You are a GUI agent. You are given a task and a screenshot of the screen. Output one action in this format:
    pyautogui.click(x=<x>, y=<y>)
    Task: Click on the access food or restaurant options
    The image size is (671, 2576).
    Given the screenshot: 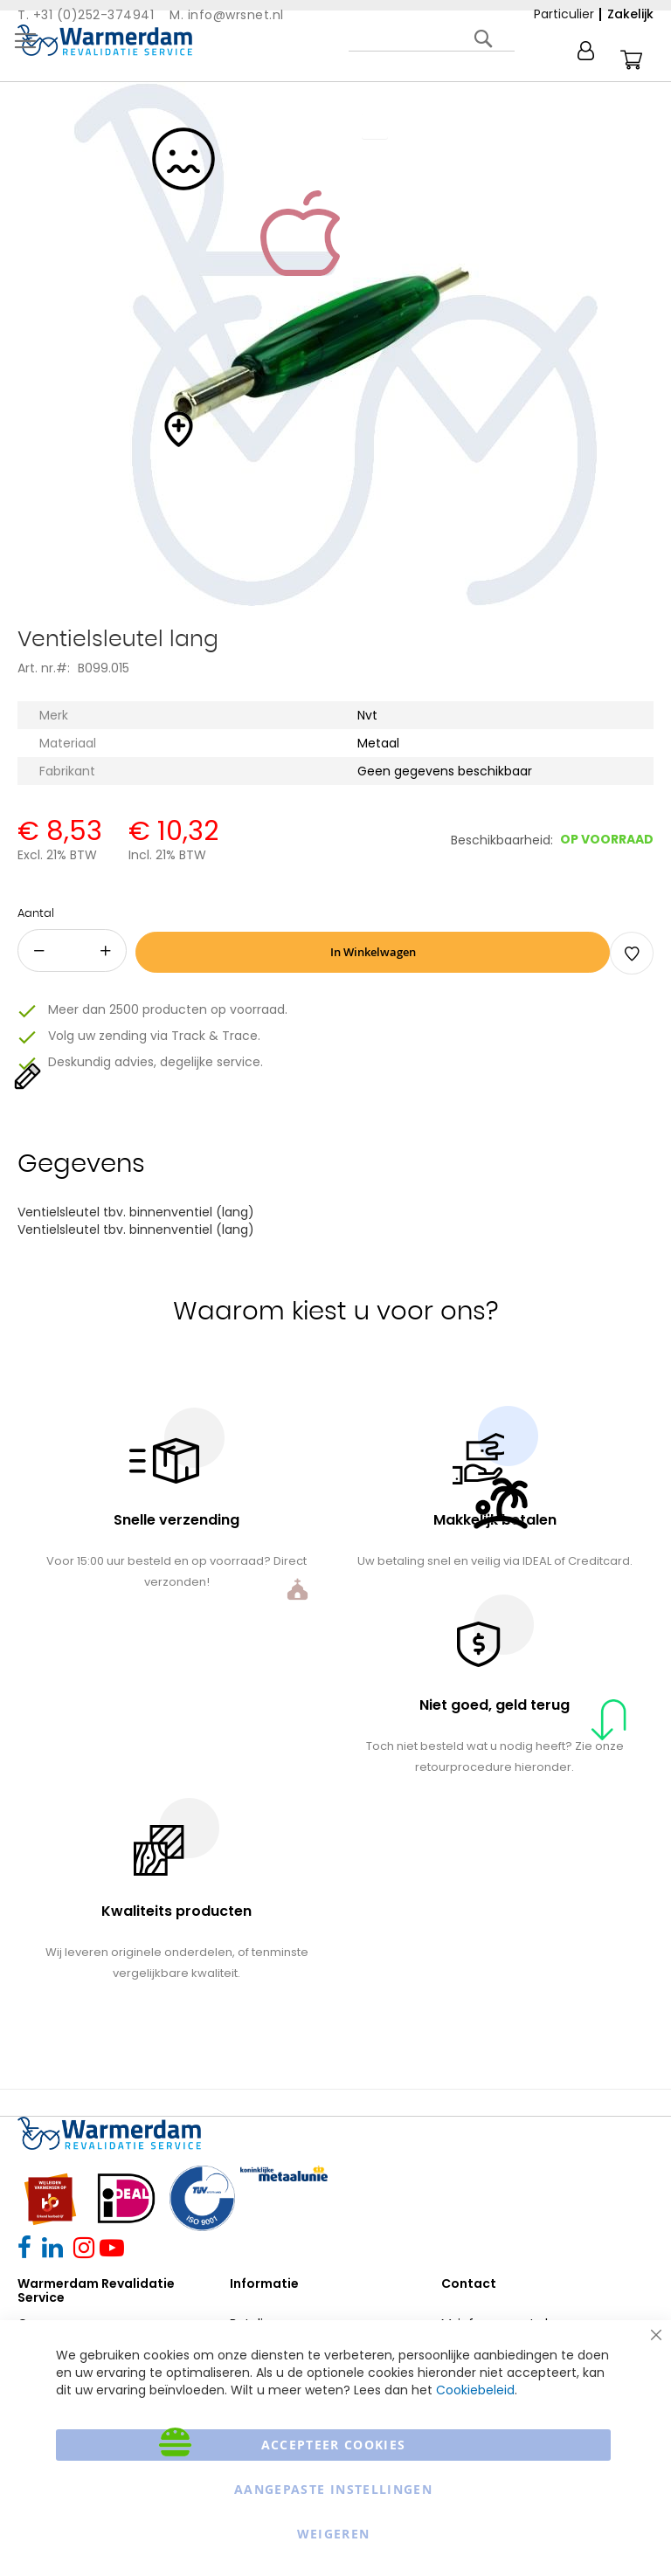 What is the action you would take?
    pyautogui.click(x=175, y=2442)
    